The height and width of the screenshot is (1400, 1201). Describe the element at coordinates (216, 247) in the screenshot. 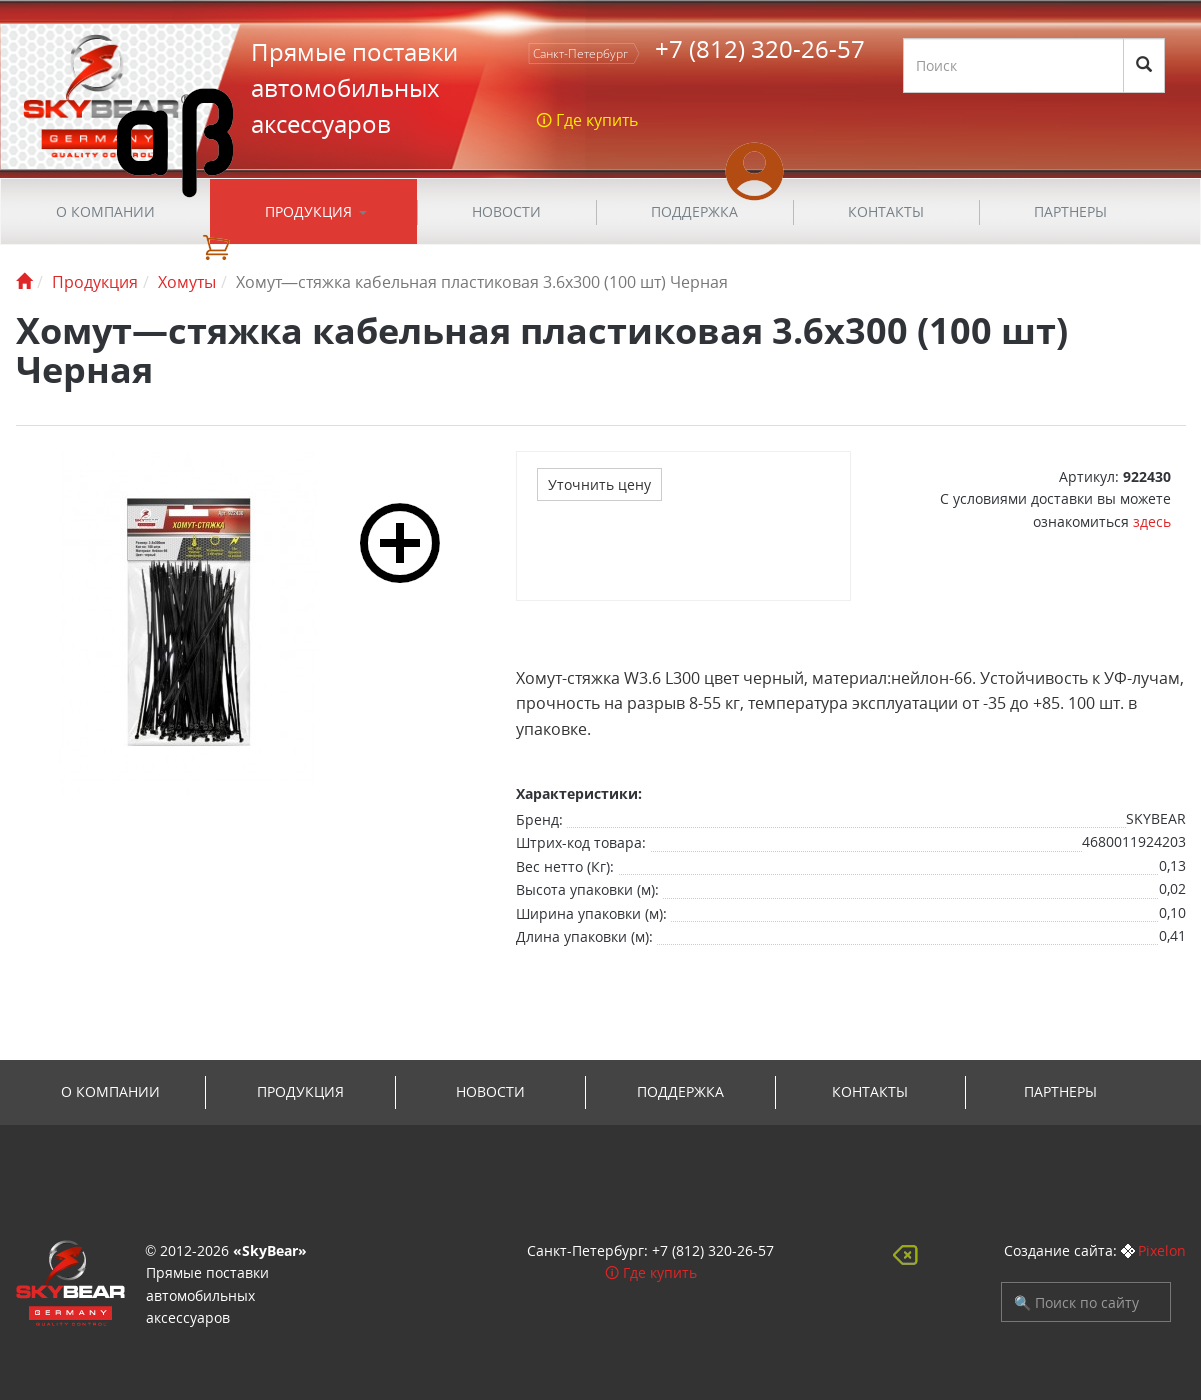

I see `view your shopping cart` at that location.